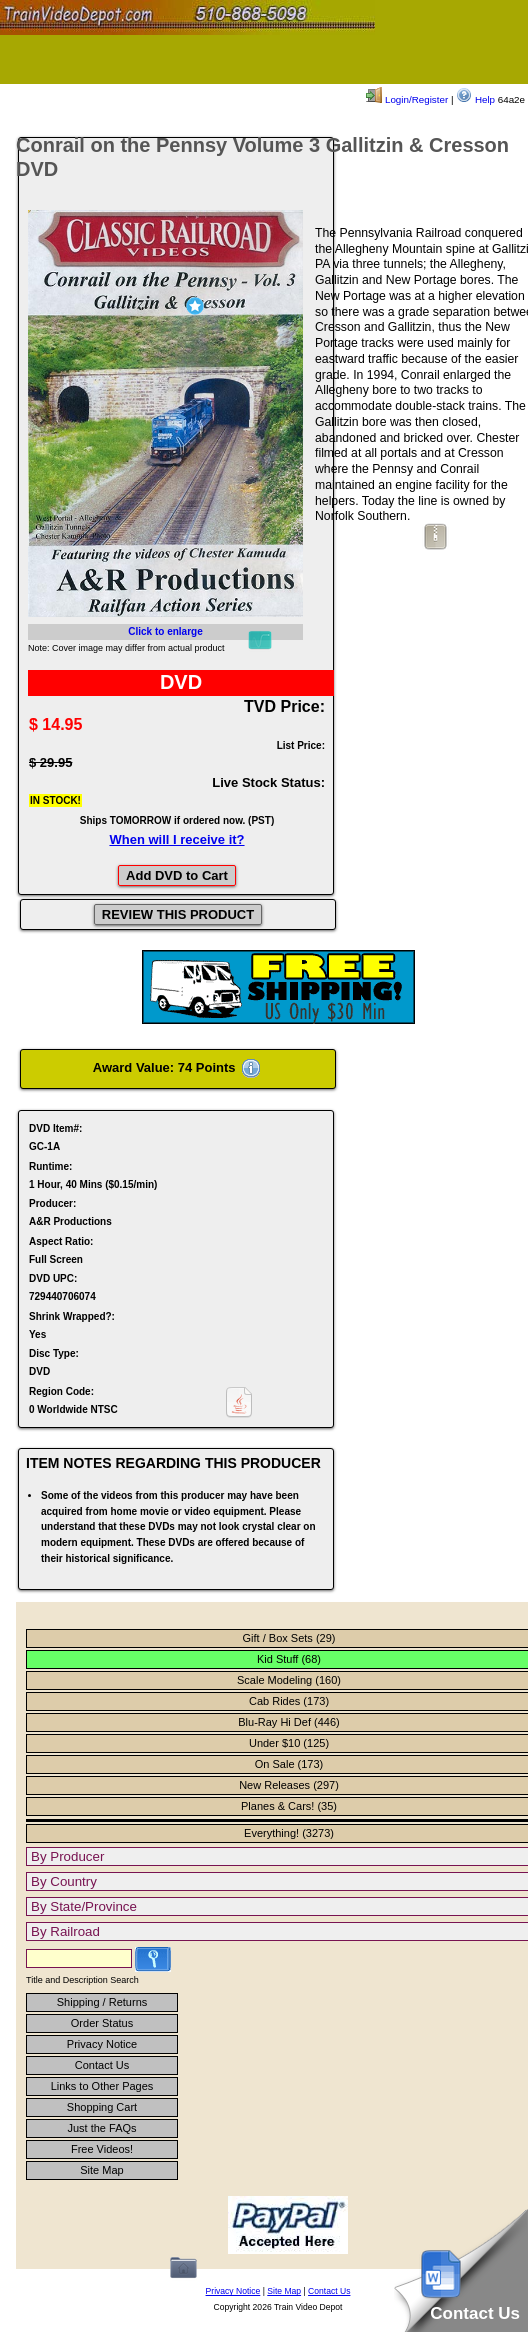 The height and width of the screenshot is (2332, 528). What do you see at coordinates (183, 2267) in the screenshot?
I see `open your home folder` at bounding box center [183, 2267].